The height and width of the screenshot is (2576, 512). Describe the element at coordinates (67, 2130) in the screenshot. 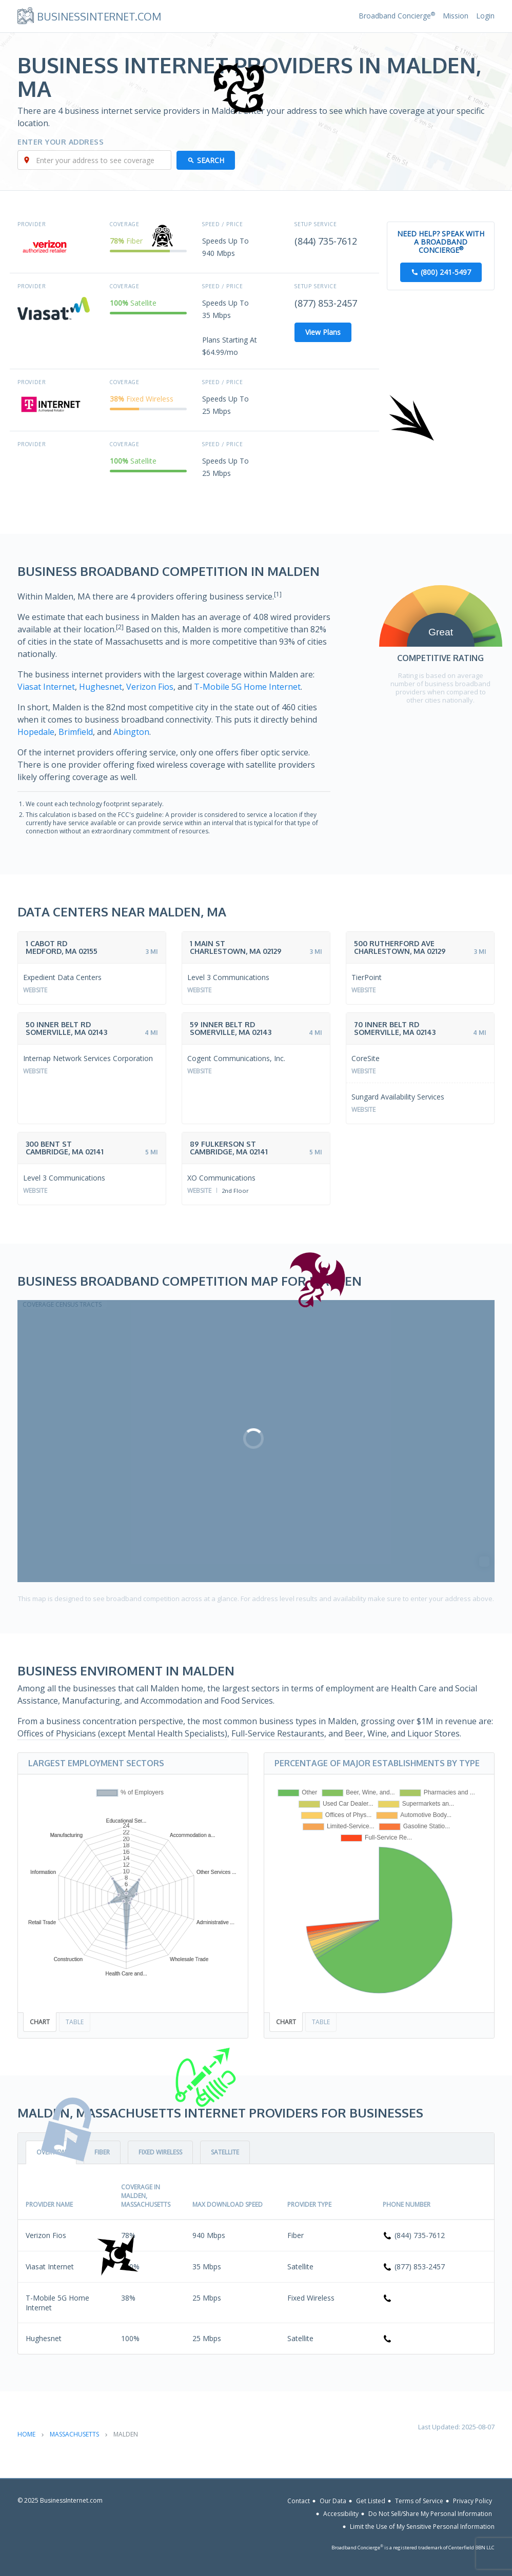

I see `mute or silence audio notifications` at that location.